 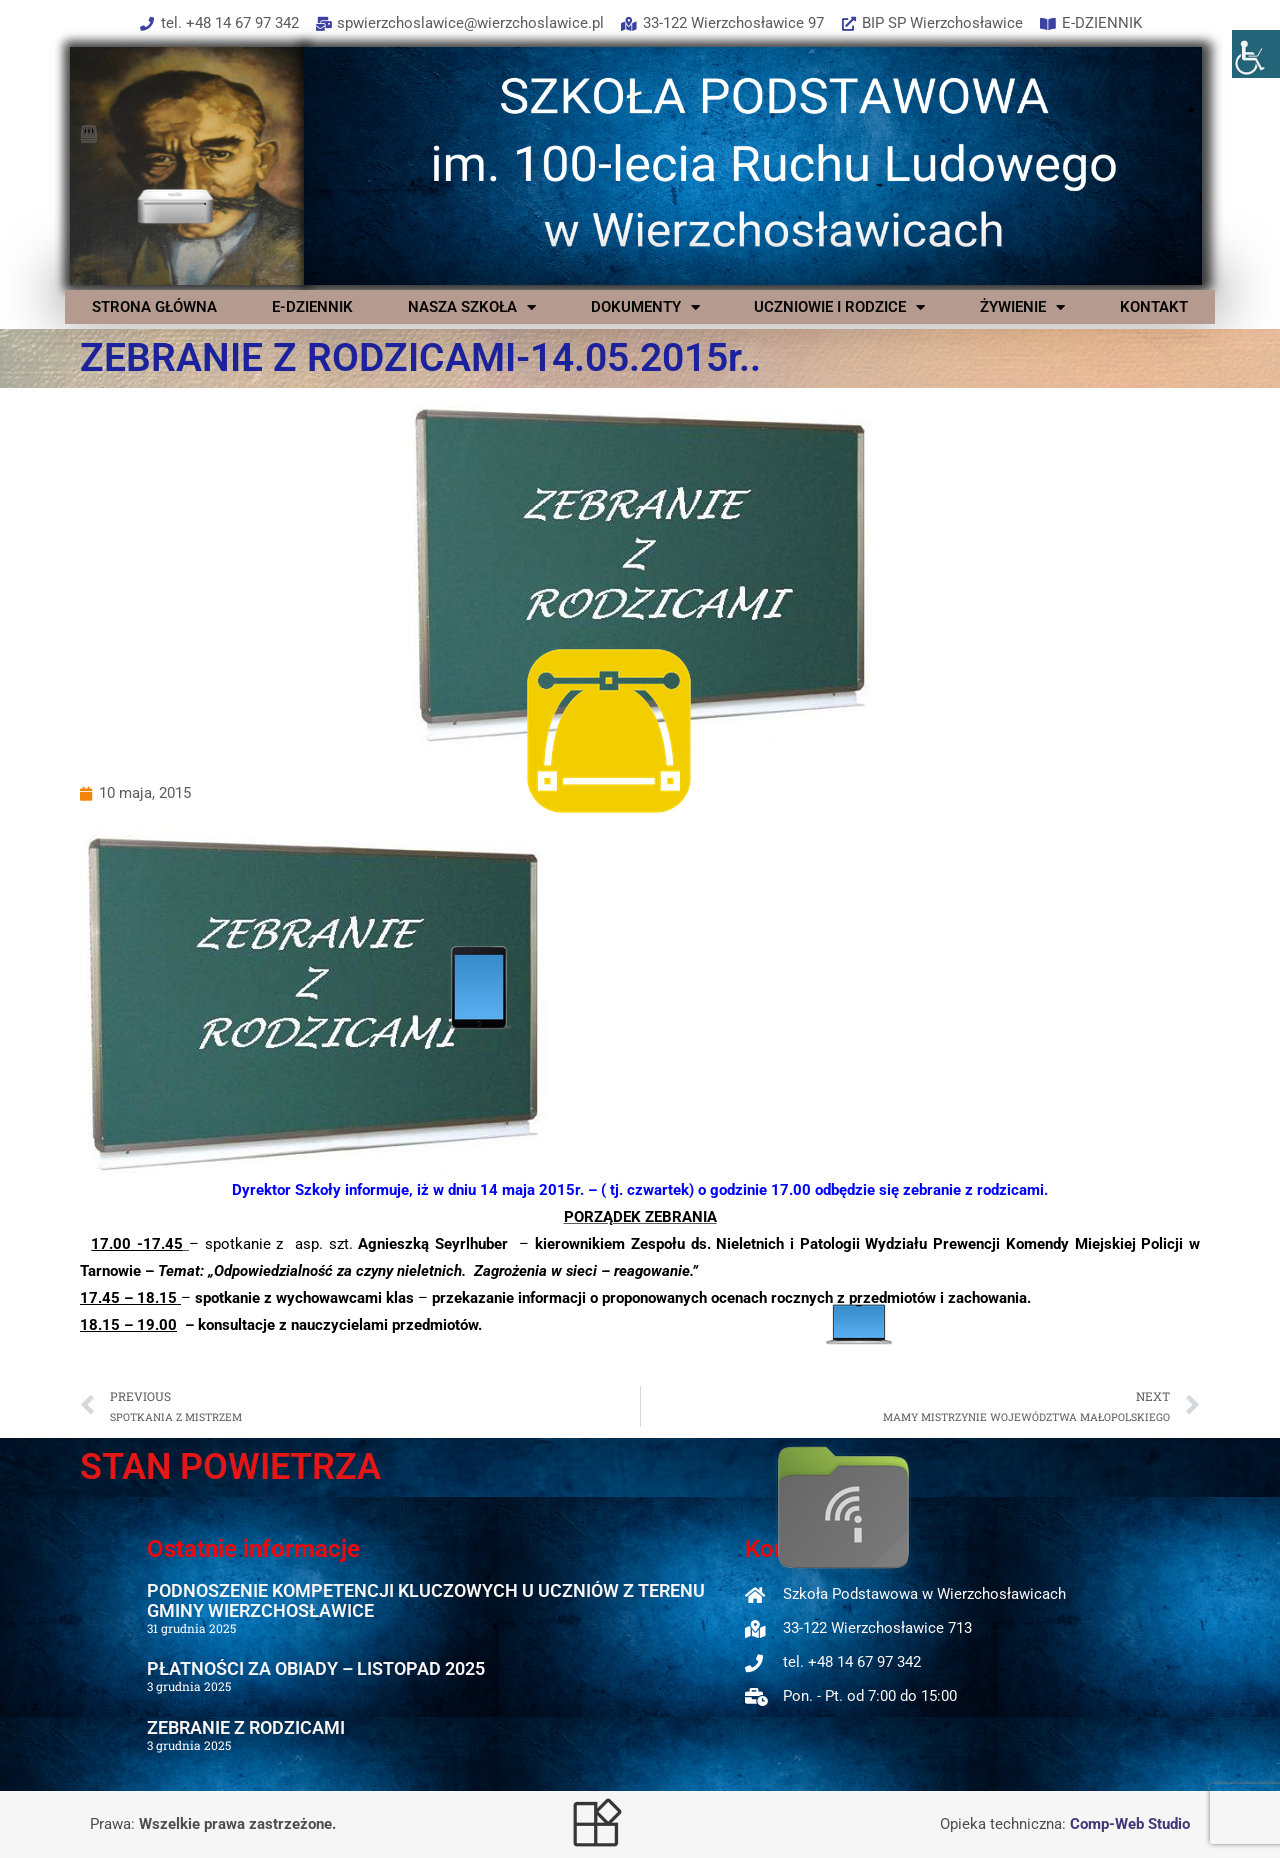 I want to click on open insync cloud sync folder, so click(x=843, y=1507).